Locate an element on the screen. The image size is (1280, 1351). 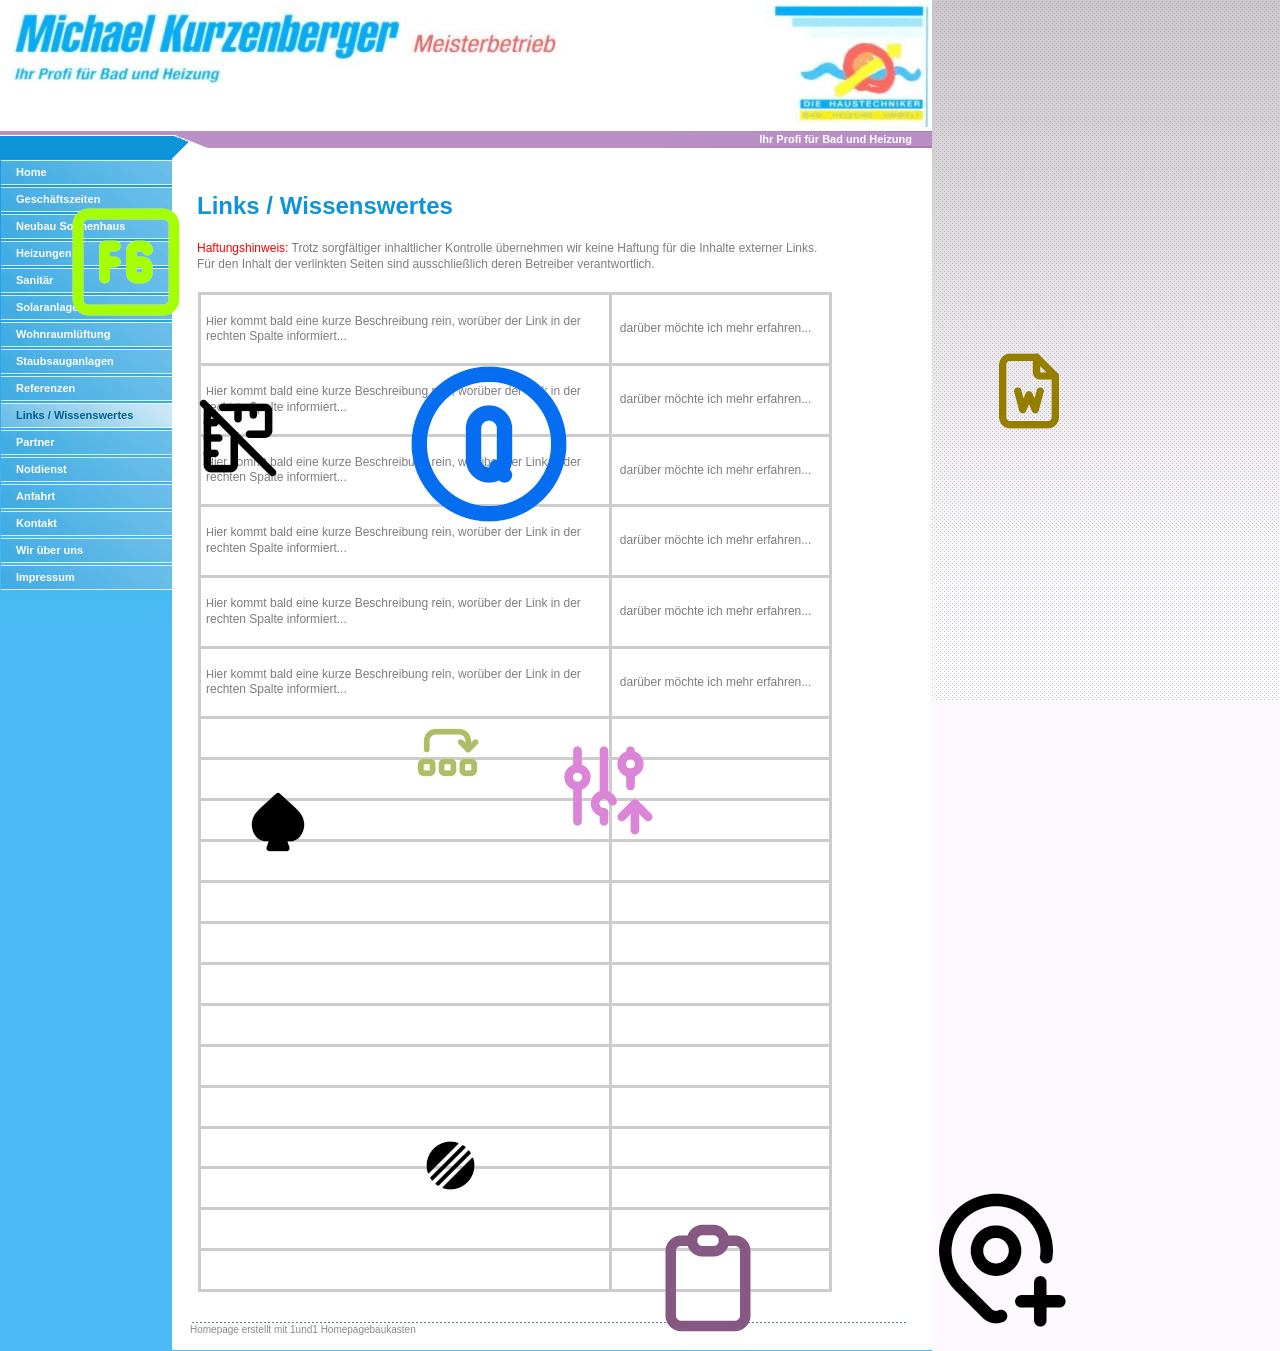
spade suit symbol for card games is located at coordinates (278, 822).